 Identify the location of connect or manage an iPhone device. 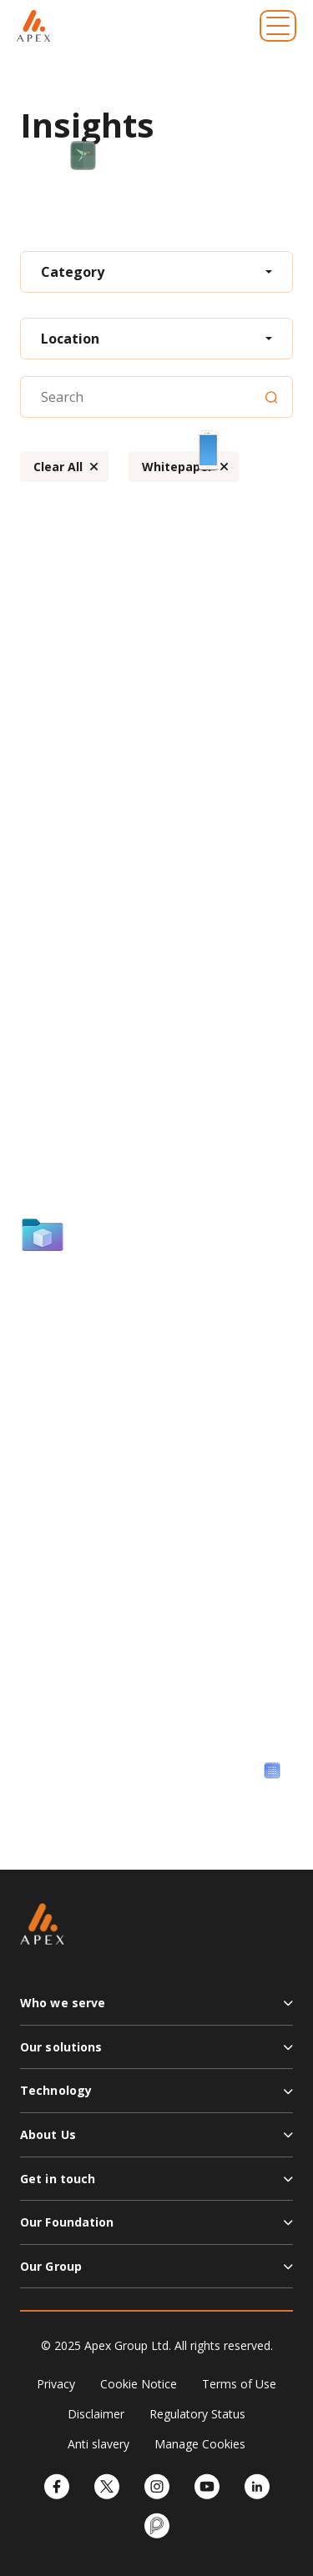
(208, 450).